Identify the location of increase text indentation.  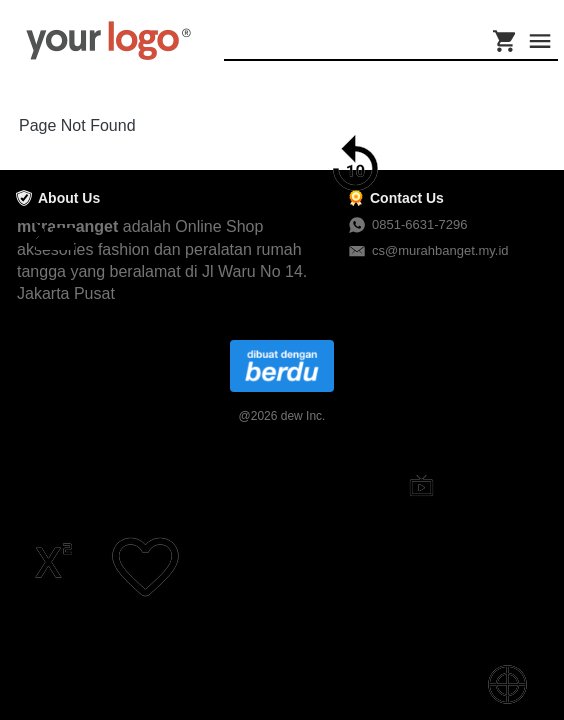
(55, 230).